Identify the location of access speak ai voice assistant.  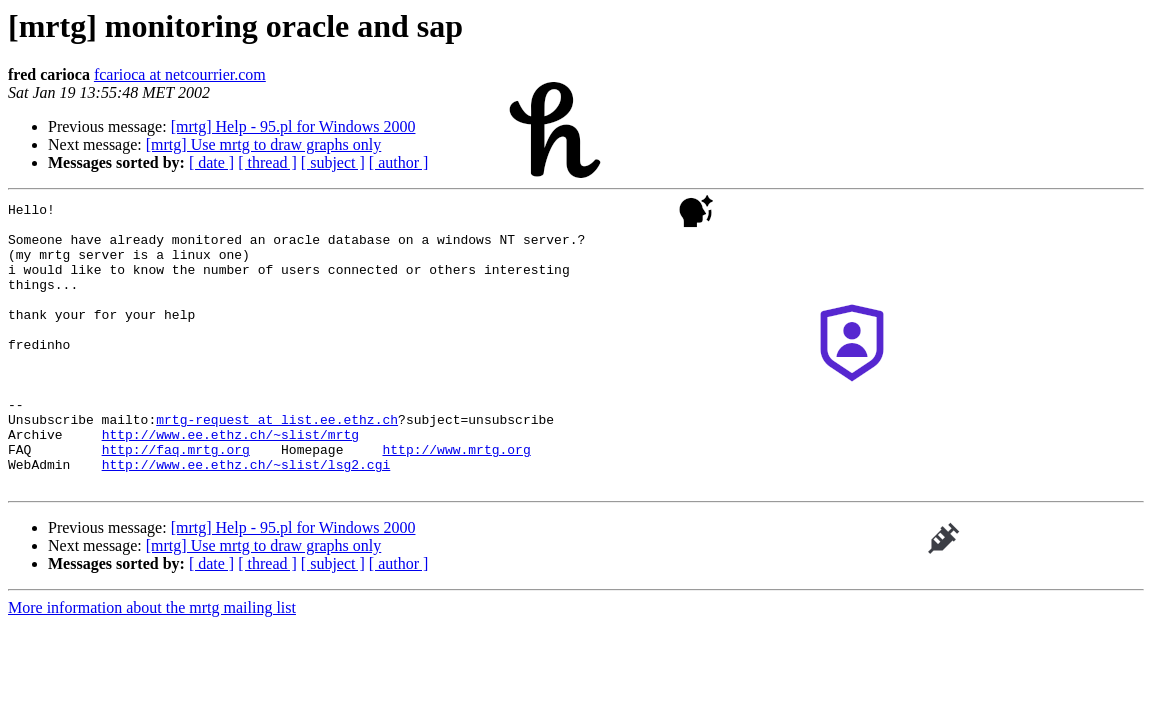
(695, 212).